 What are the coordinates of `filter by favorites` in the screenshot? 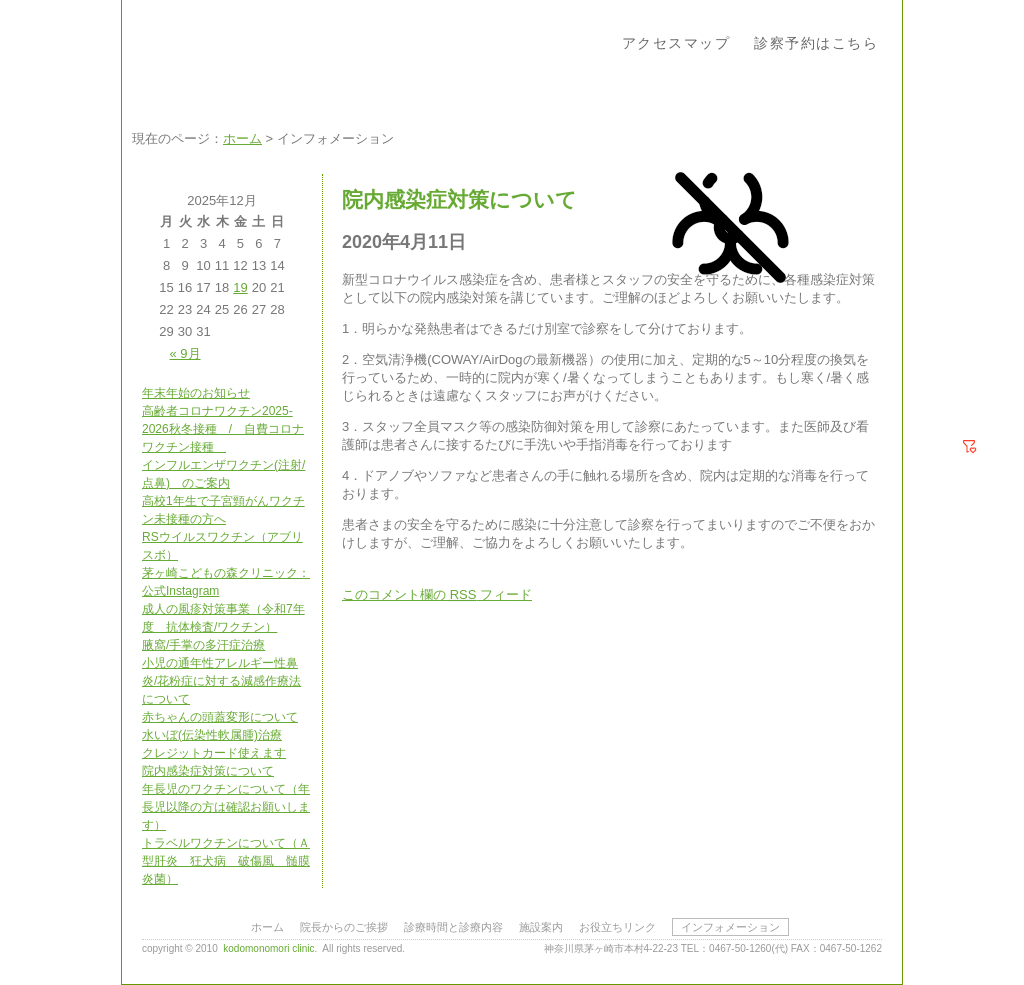 It's located at (969, 446).